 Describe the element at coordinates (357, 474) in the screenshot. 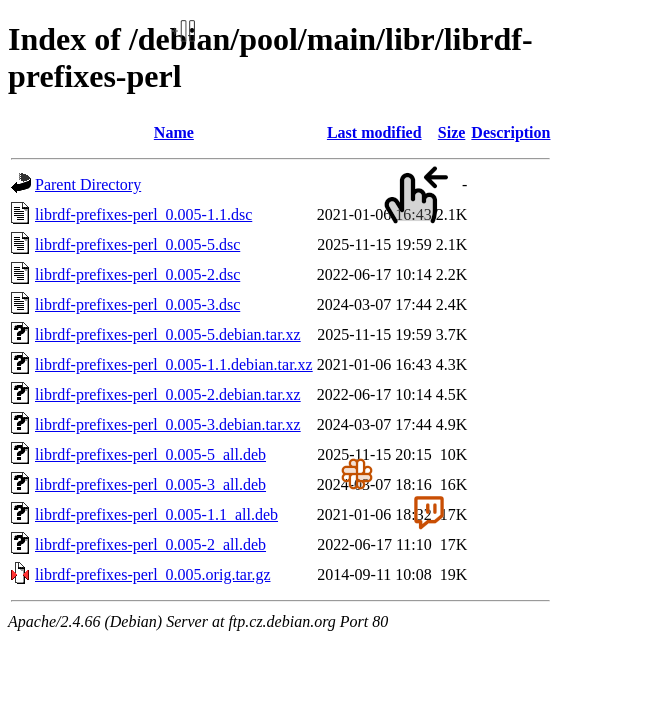

I see `open Slack messaging app` at that location.